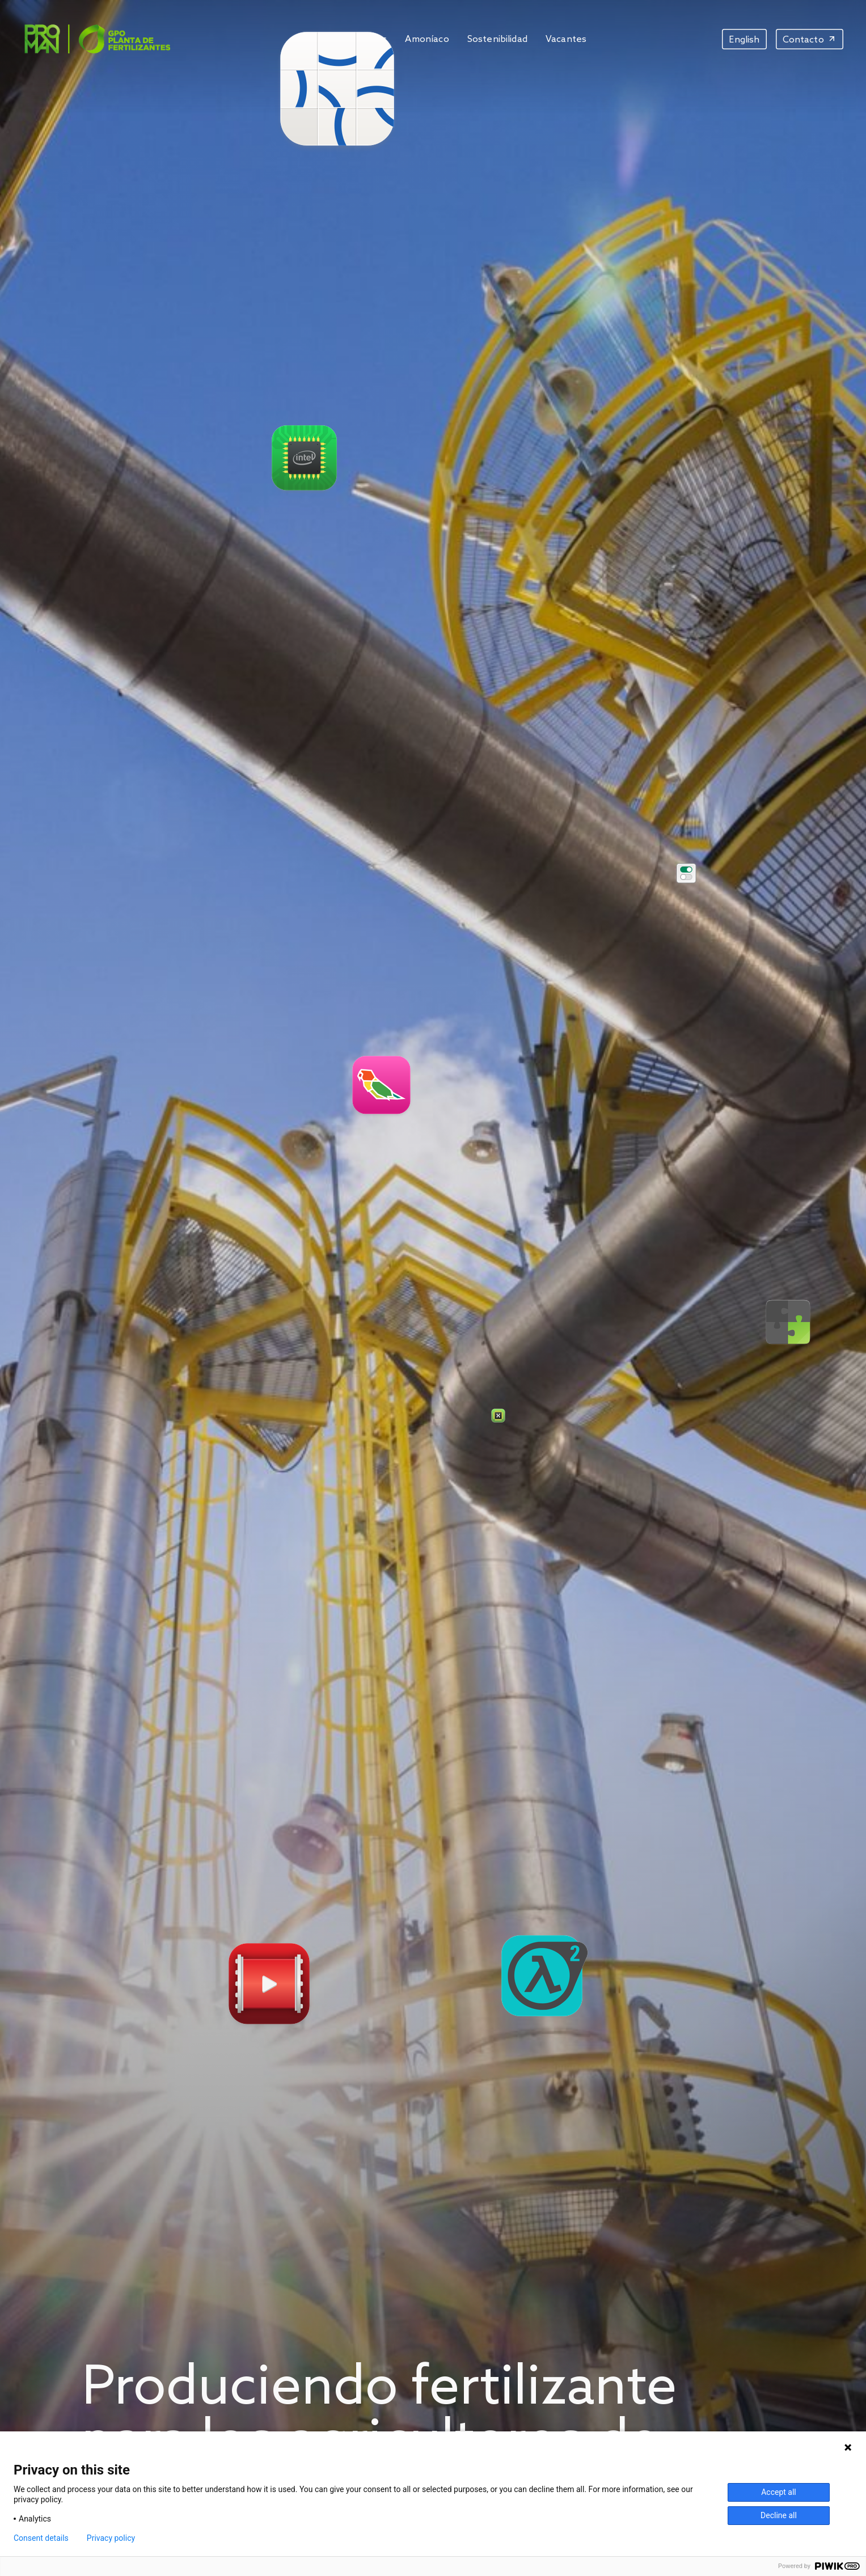 The height and width of the screenshot is (2576, 866). I want to click on open the alovoa dating app, so click(381, 1085).